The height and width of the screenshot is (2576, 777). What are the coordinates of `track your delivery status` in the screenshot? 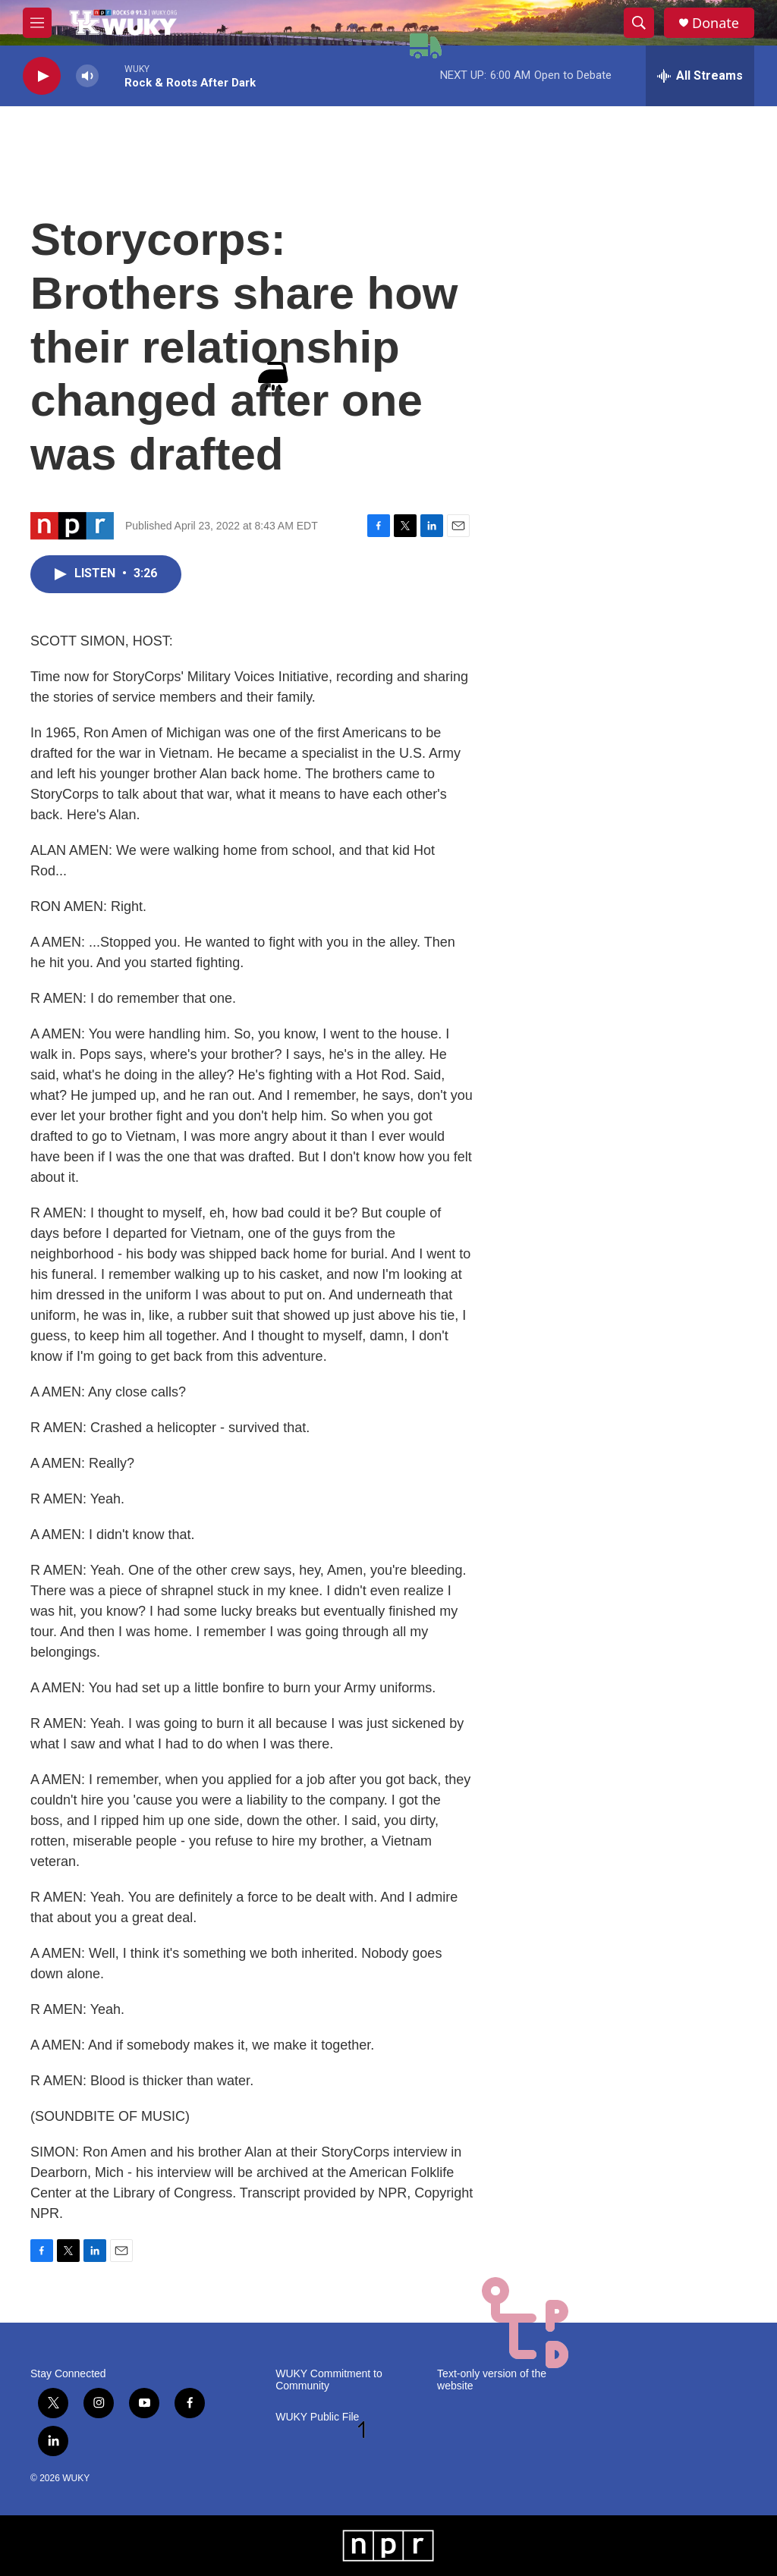 It's located at (426, 45).